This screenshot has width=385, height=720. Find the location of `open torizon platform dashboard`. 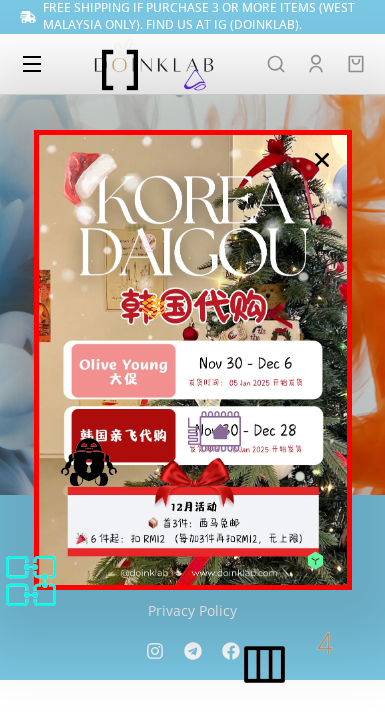

open torizon platform dashboard is located at coordinates (154, 307).